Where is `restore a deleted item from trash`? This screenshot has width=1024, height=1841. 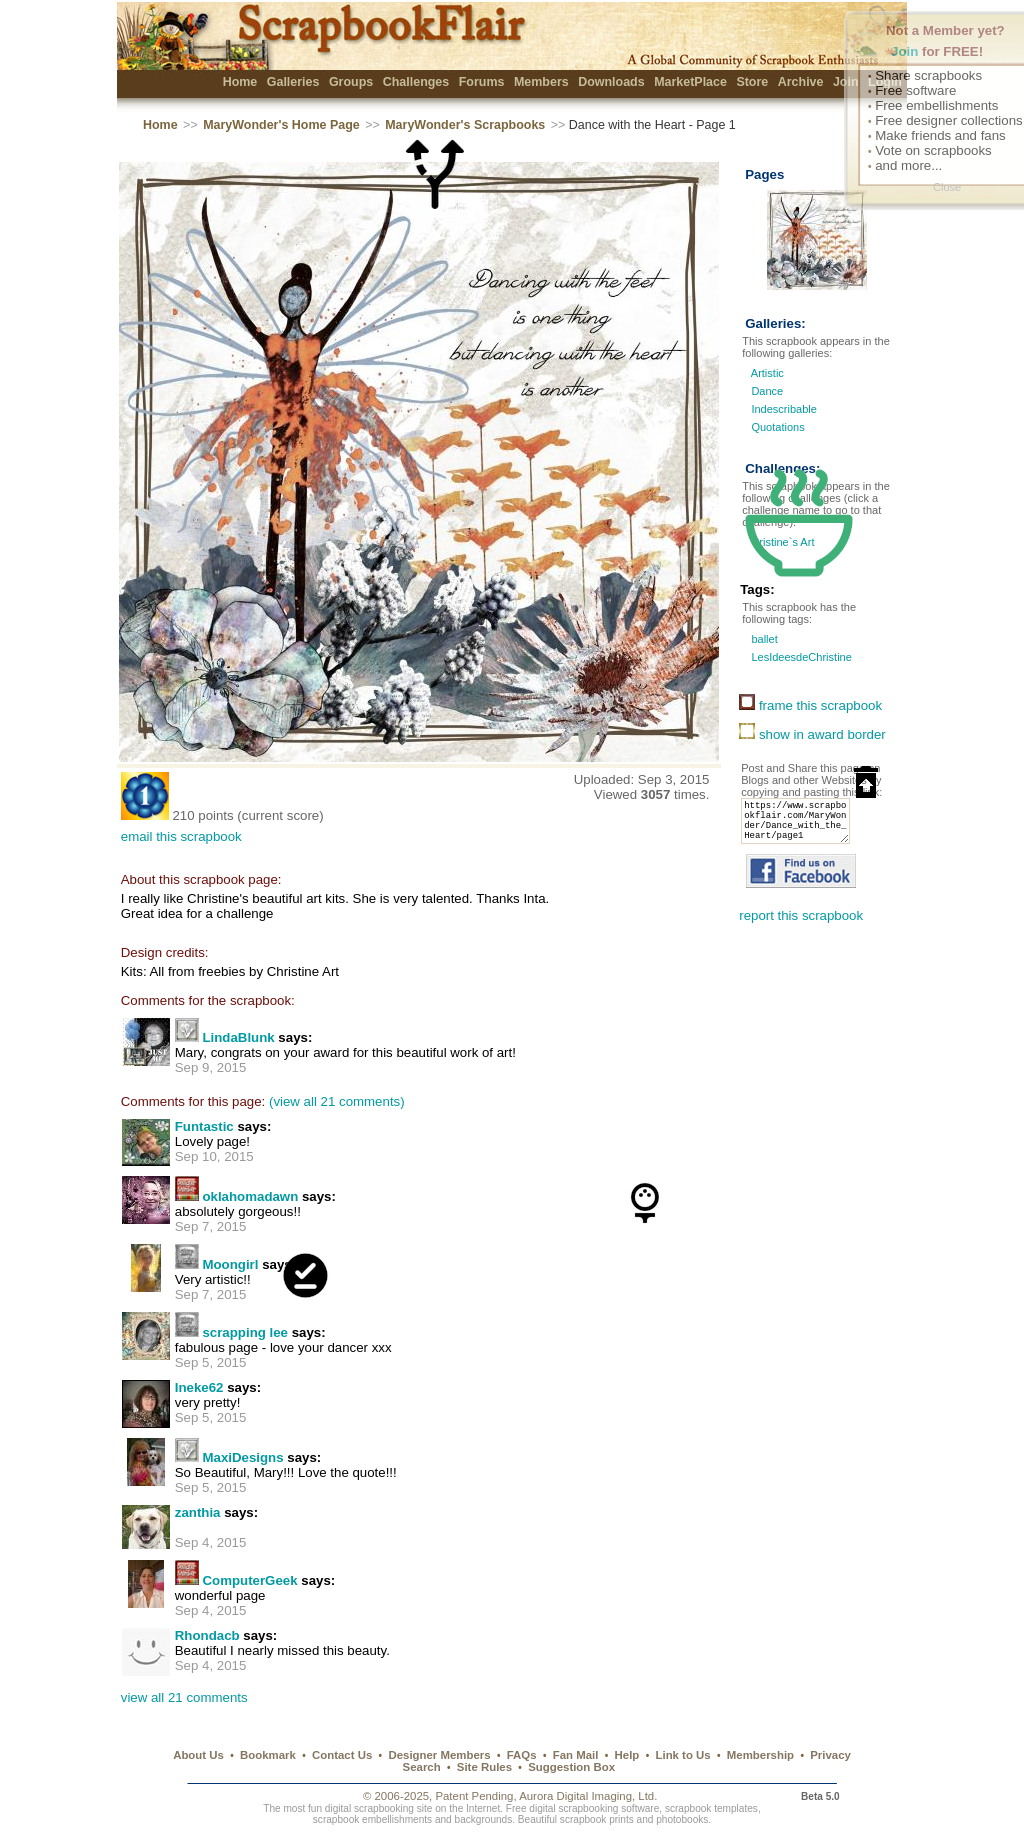
restore a deleted item from trash is located at coordinates (866, 782).